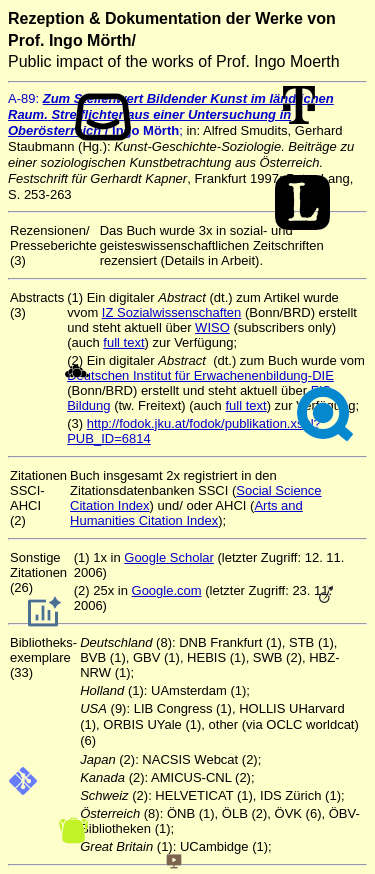 This screenshot has width=375, height=874. What do you see at coordinates (325, 414) in the screenshot?
I see `open Qlik analytics application` at bounding box center [325, 414].